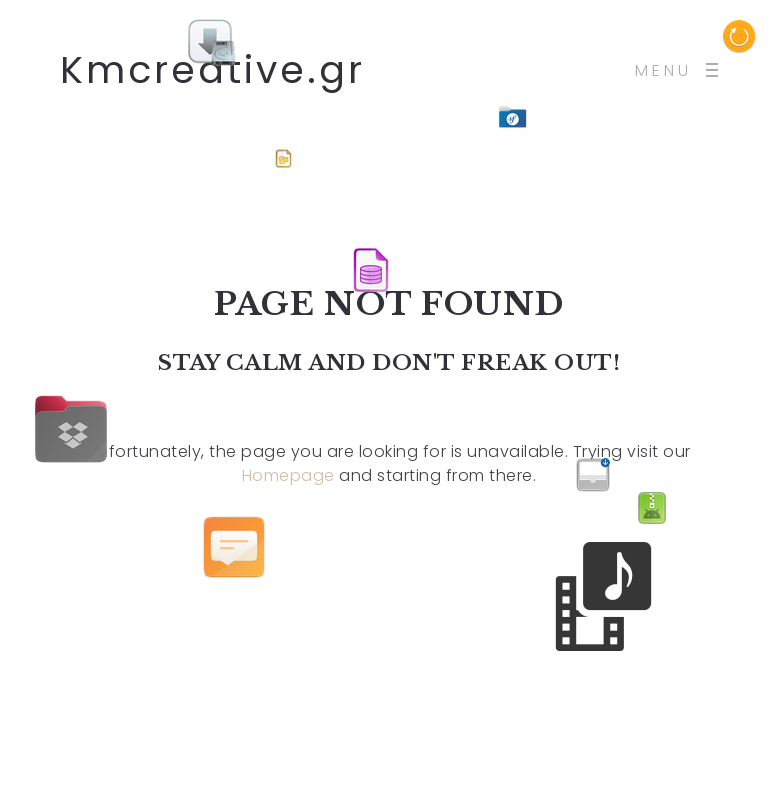 This screenshot has height=808, width=778. What do you see at coordinates (512, 117) in the screenshot?
I see `folder containing symfony framework project files` at bounding box center [512, 117].